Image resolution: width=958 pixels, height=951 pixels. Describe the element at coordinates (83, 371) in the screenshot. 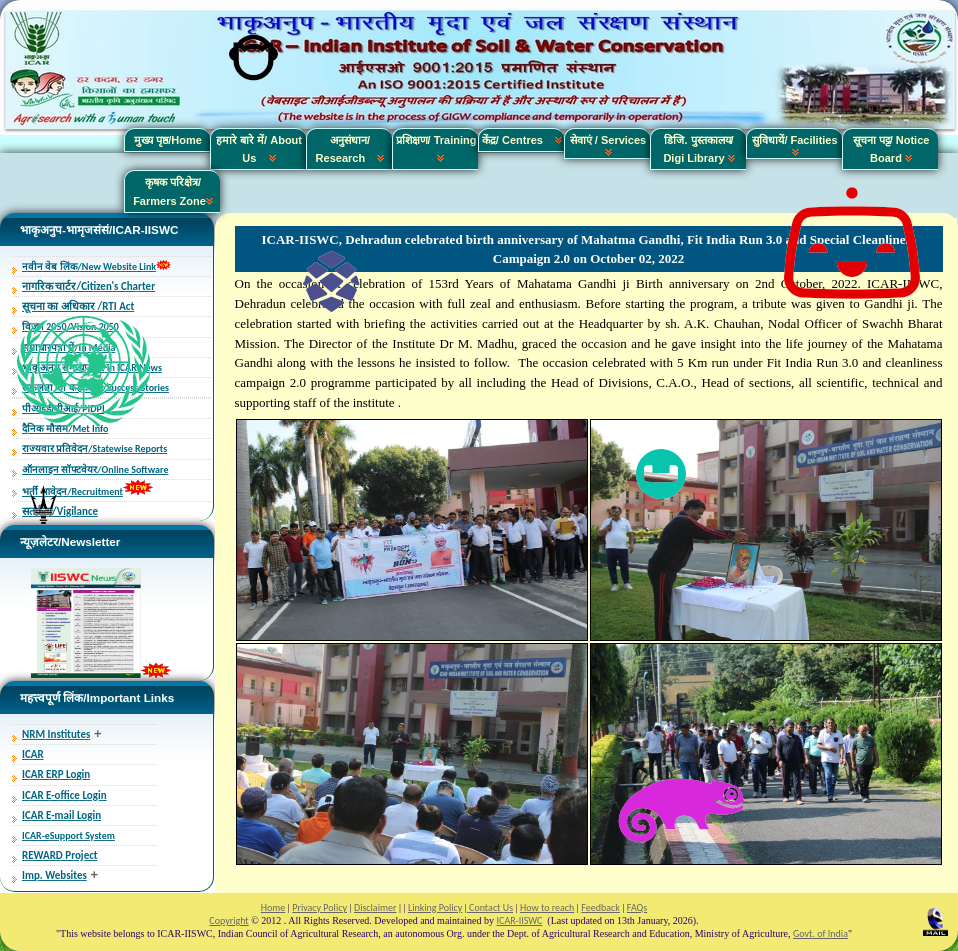

I see `united nations official logo` at that location.